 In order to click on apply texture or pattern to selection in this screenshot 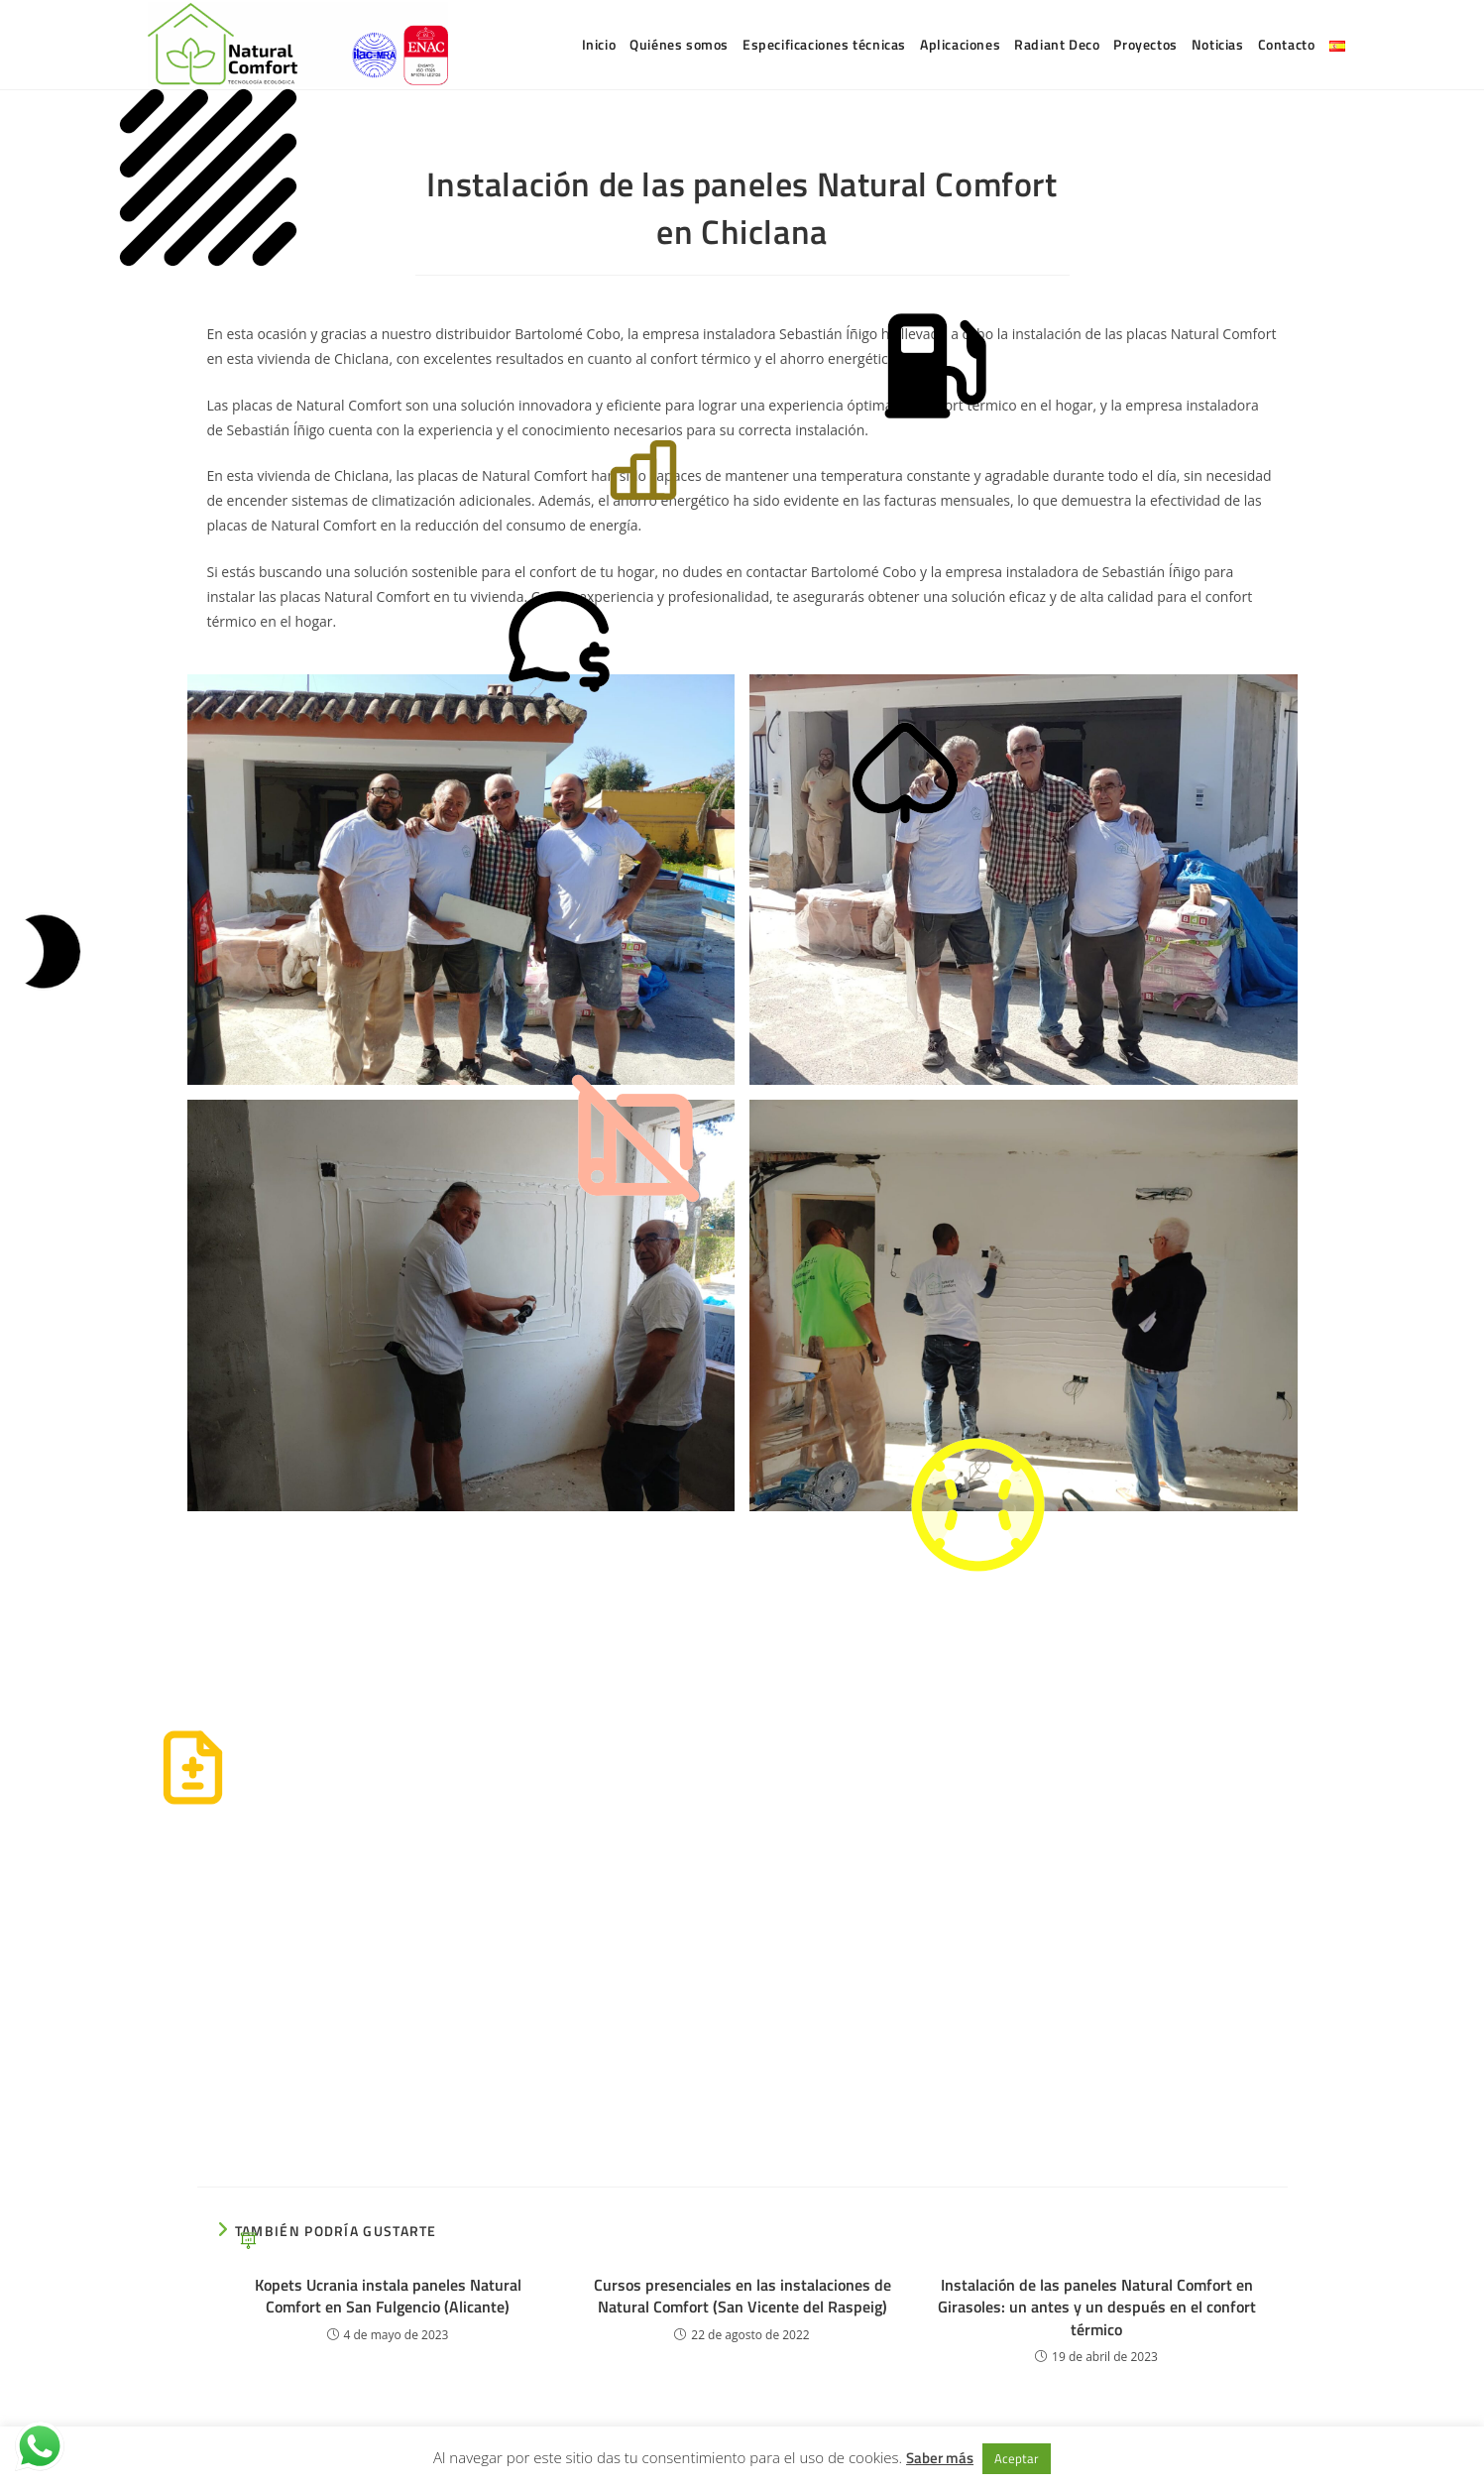, I will do `click(208, 178)`.